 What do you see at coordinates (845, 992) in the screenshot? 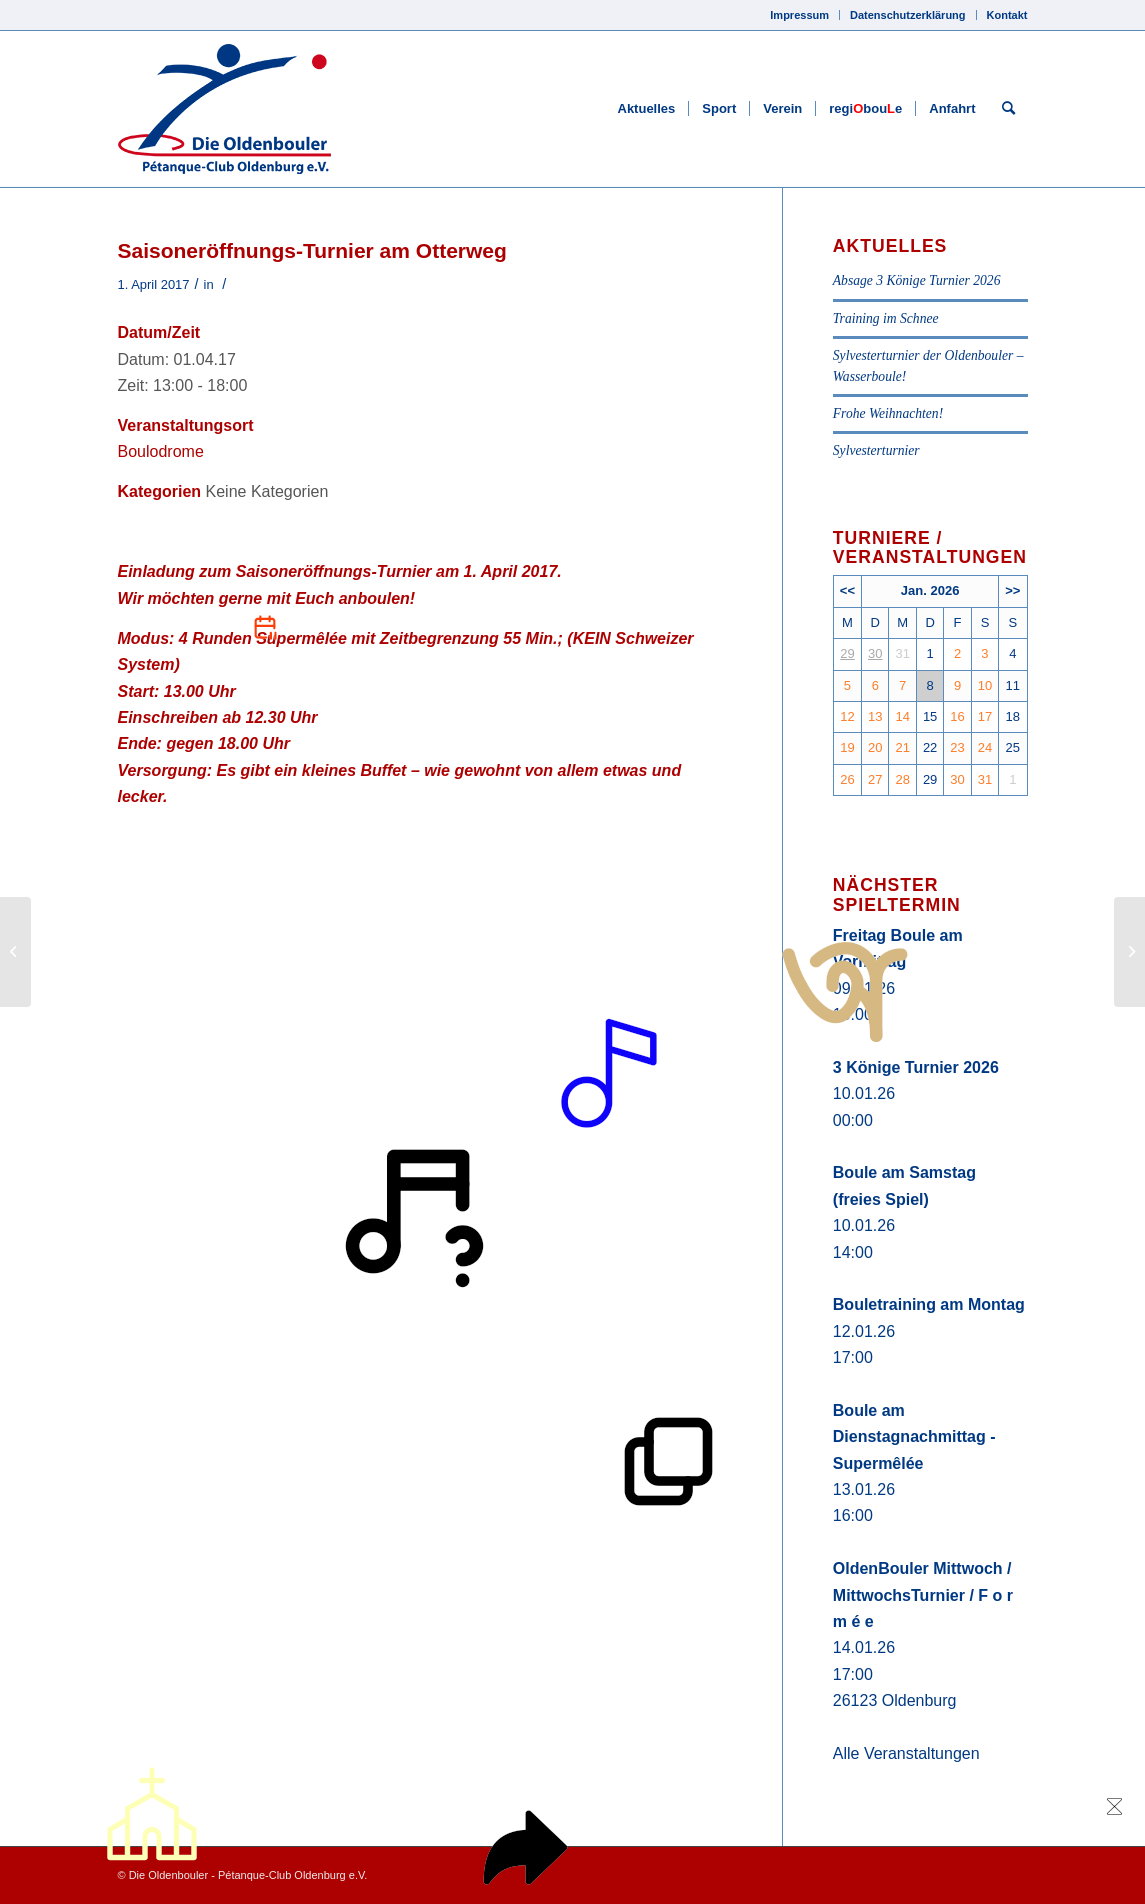
I see `switch to bangla language input` at bounding box center [845, 992].